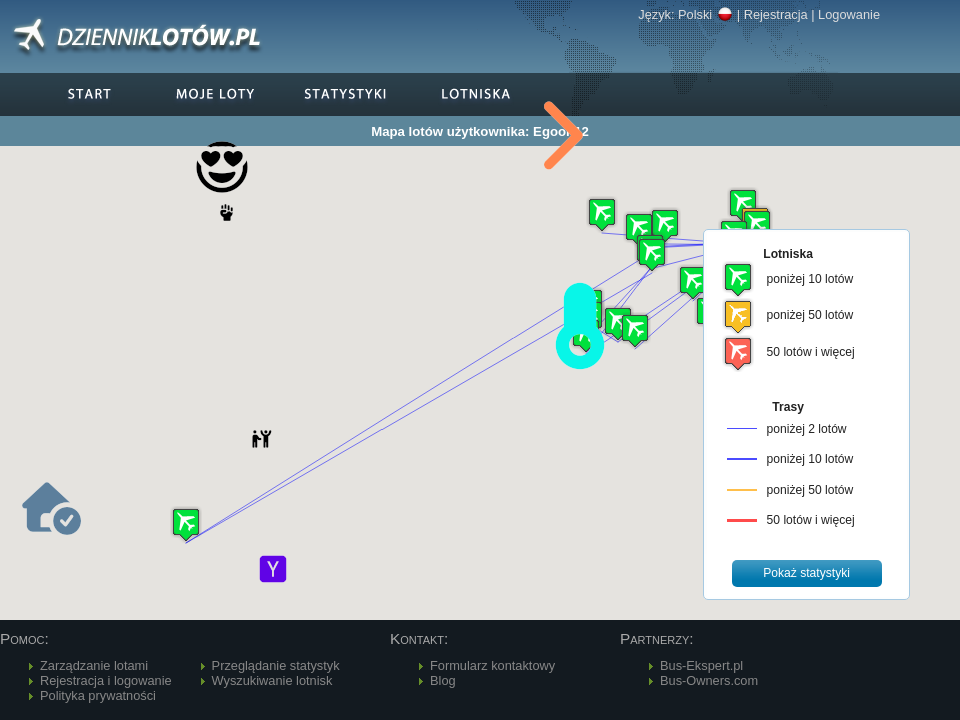  What do you see at coordinates (580, 326) in the screenshot?
I see `indicates lowest temperature setting or reading` at bounding box center [580, 326].